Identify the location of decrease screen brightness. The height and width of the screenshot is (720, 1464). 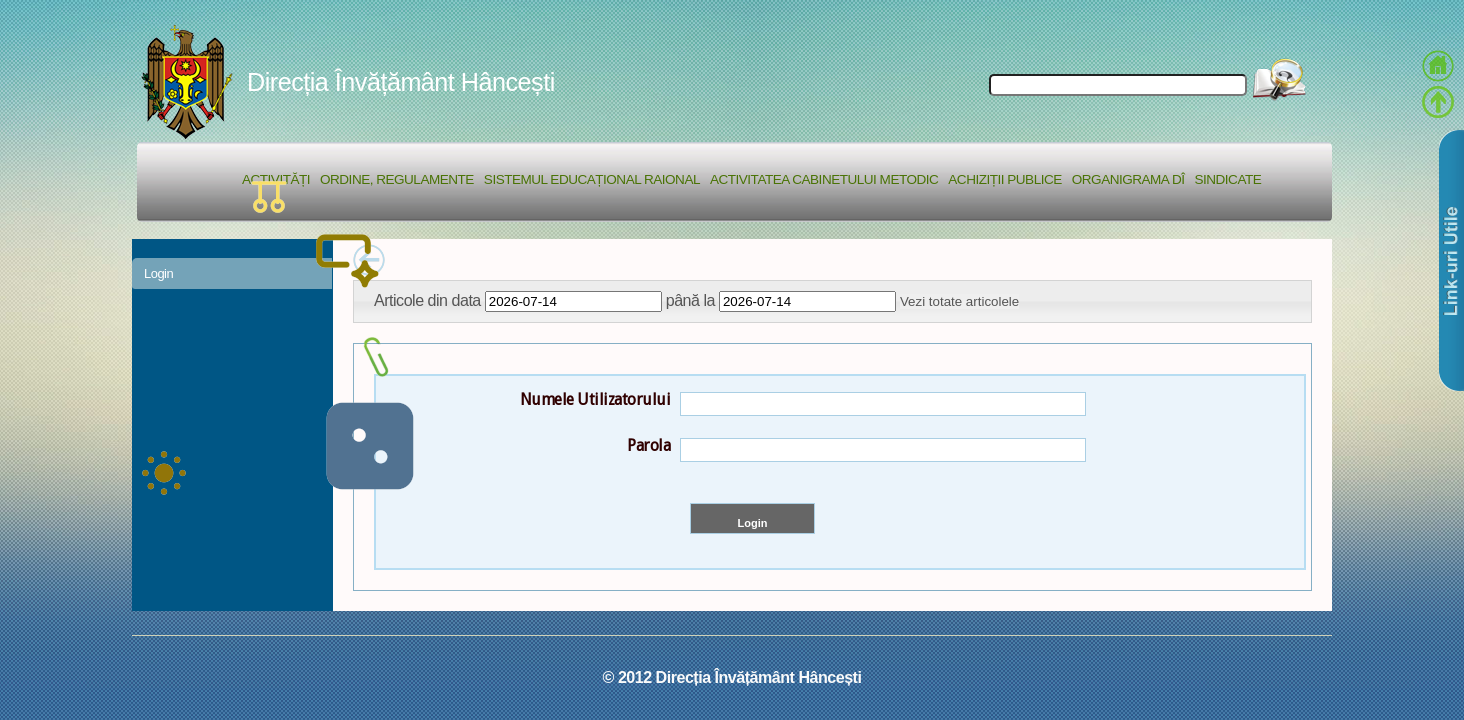
(164, 473).